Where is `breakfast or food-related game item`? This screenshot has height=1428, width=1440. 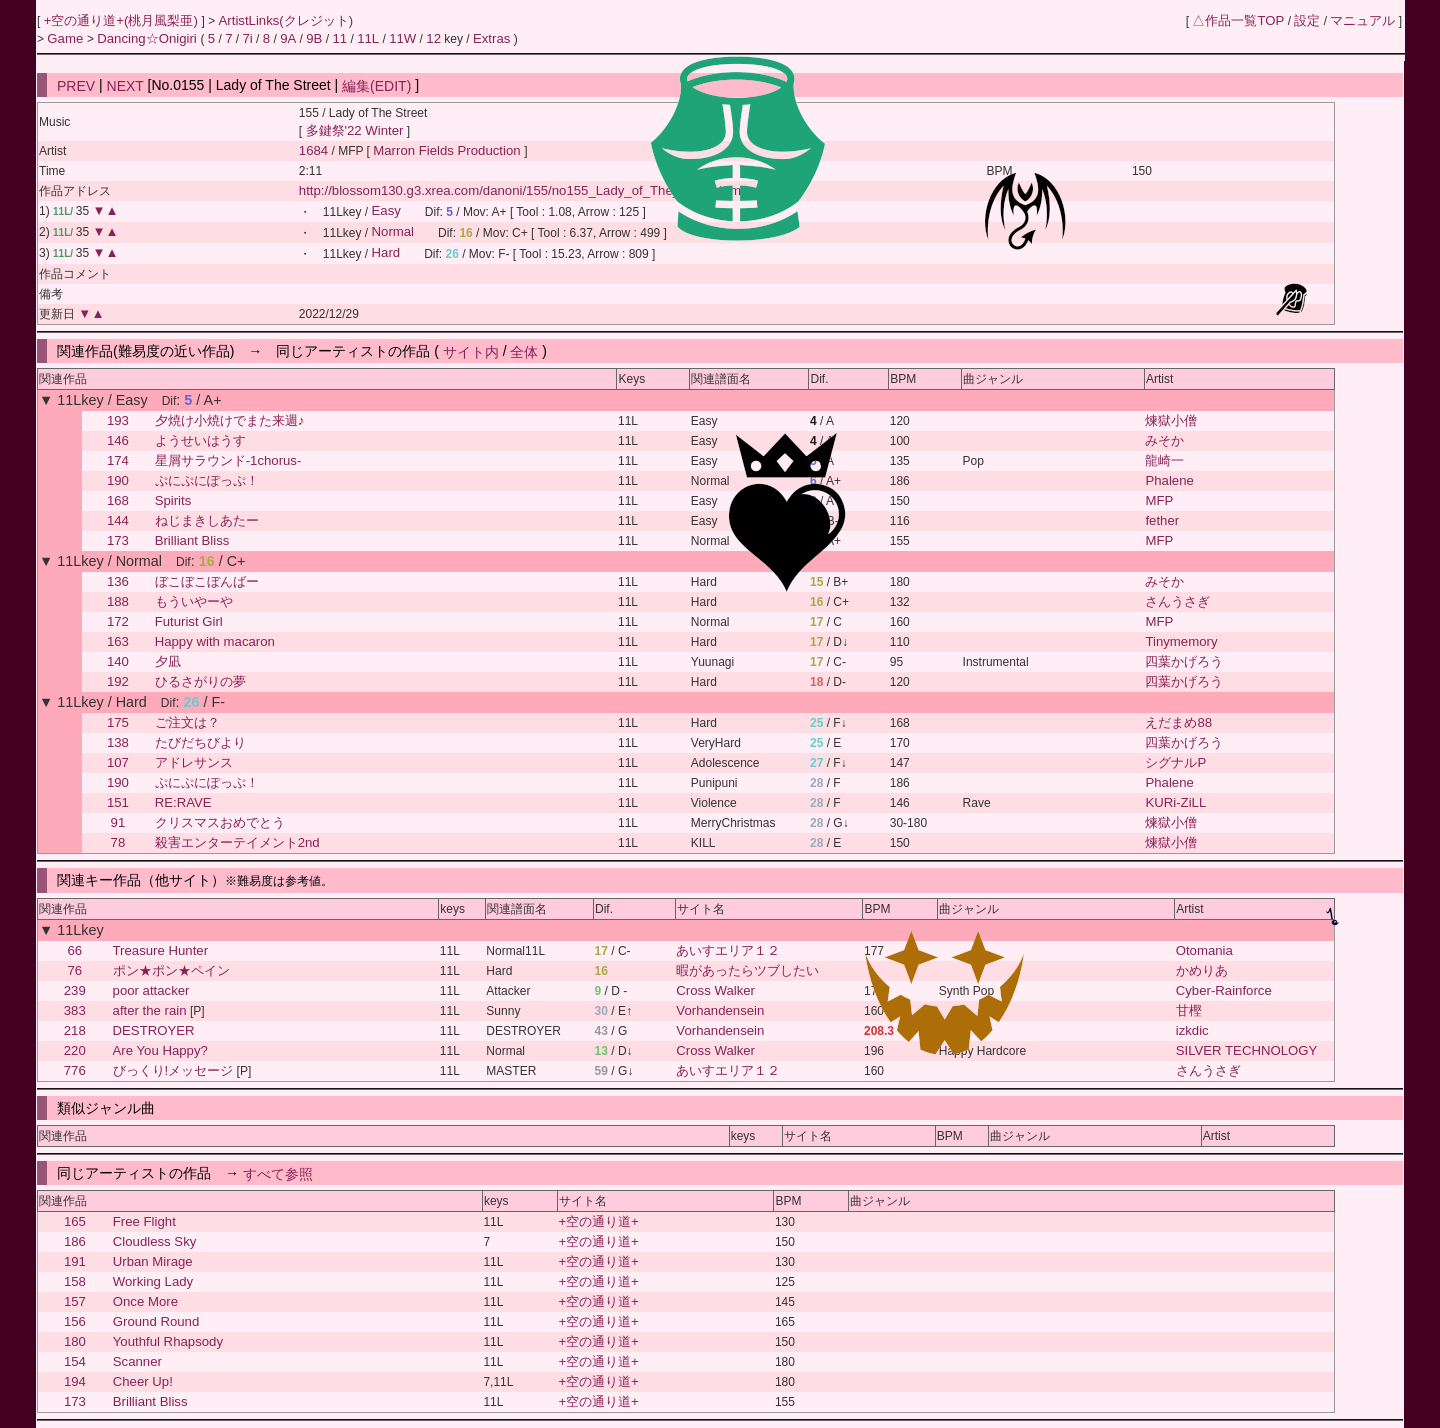
breakfast or food-related game item is located at coordinates (1291, 299).